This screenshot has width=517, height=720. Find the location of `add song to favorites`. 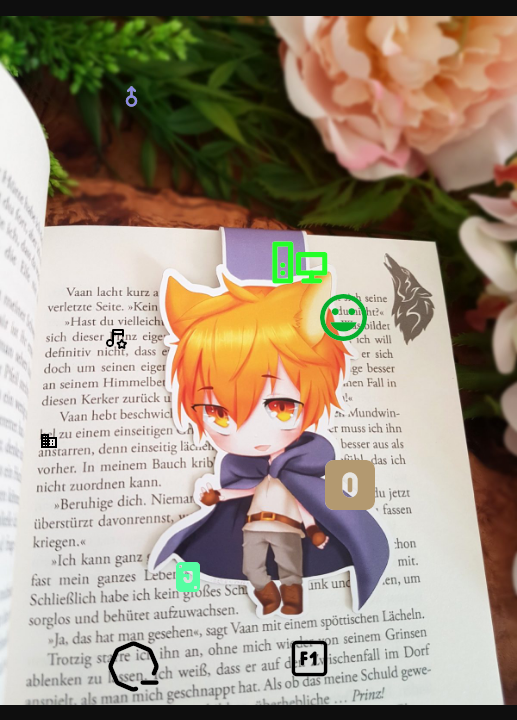

add song to favorites is located at coordinates (116, 338).